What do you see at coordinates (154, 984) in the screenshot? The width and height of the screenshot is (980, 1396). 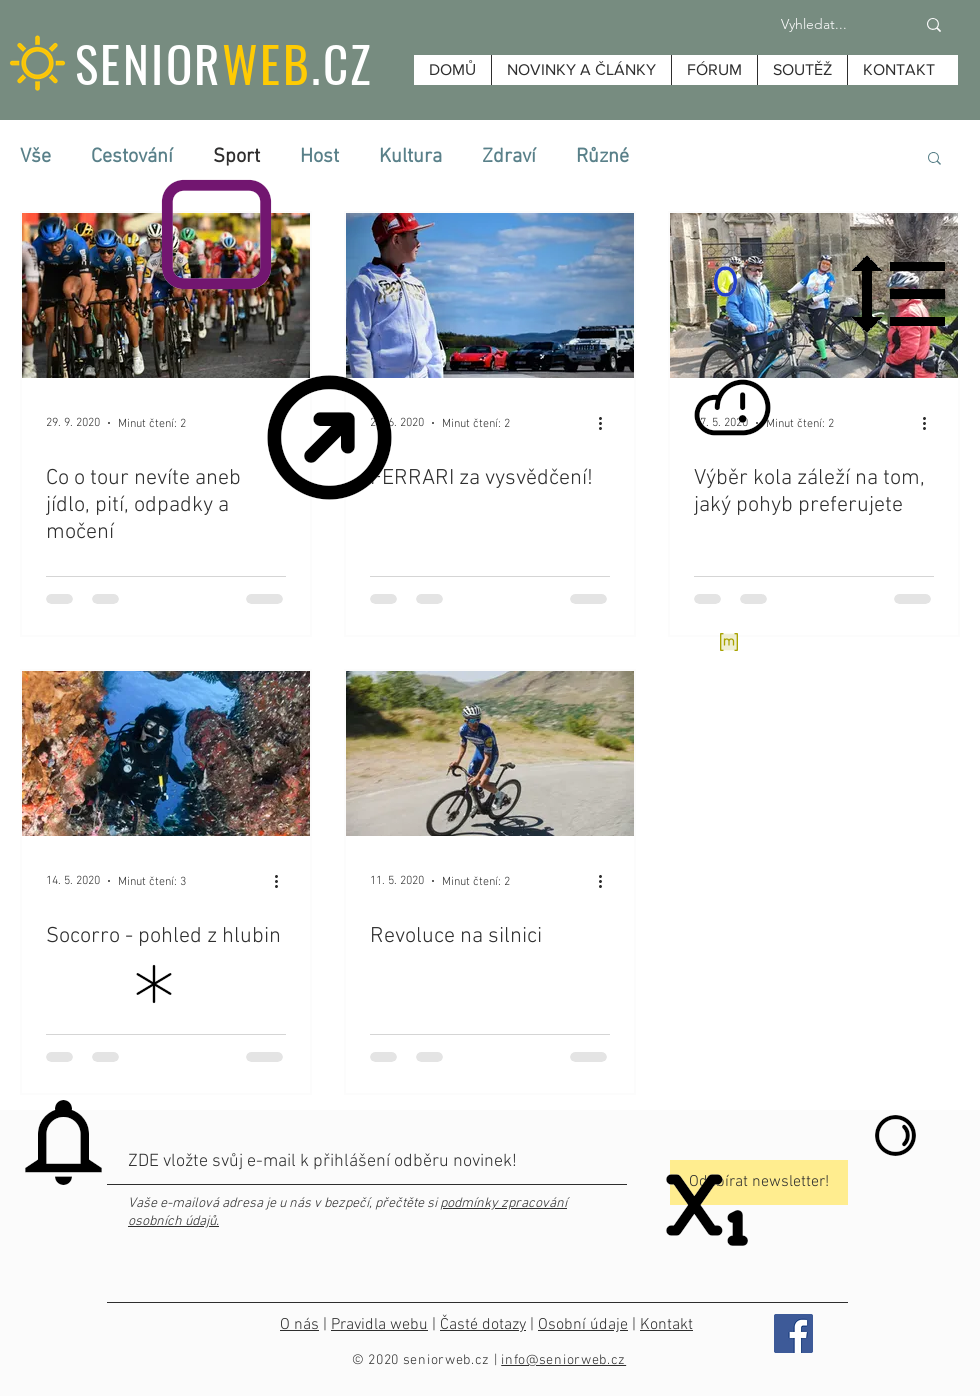 I see `indicates a required field in a form` at bounding box center [154, 984].